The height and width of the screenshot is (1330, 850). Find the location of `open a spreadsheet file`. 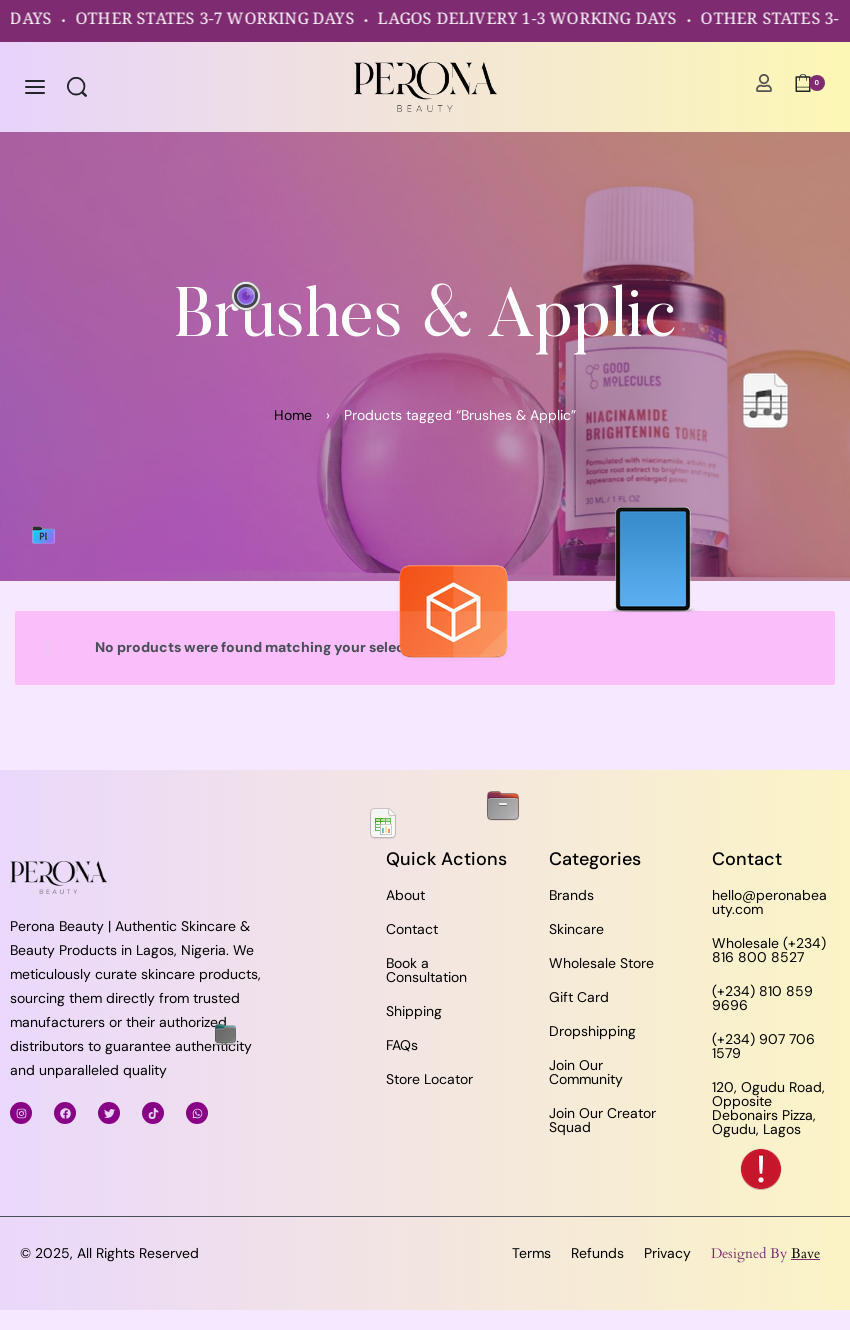

open a spreadsheet file is located at coordinates (383, 823).